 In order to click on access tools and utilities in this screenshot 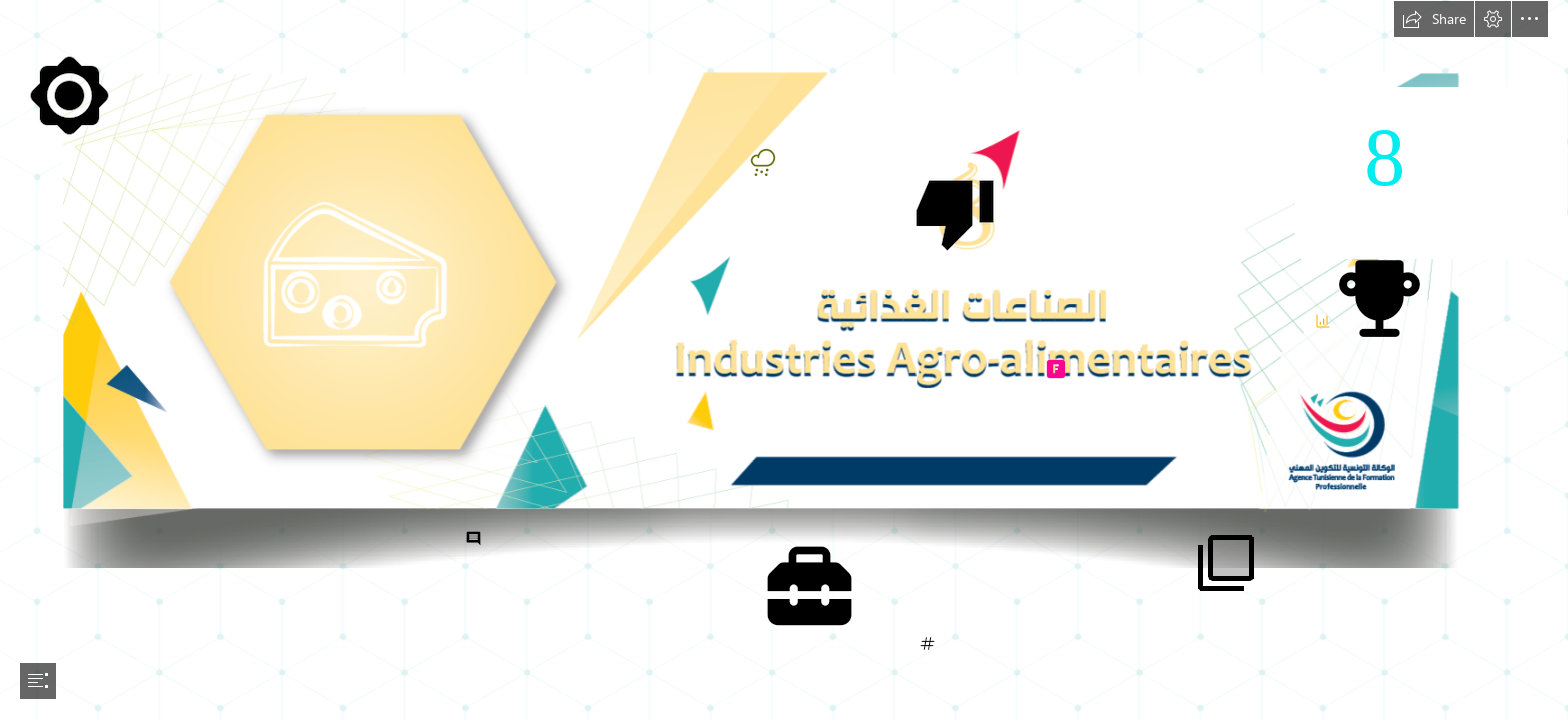, I will do `click(809, 588)`.